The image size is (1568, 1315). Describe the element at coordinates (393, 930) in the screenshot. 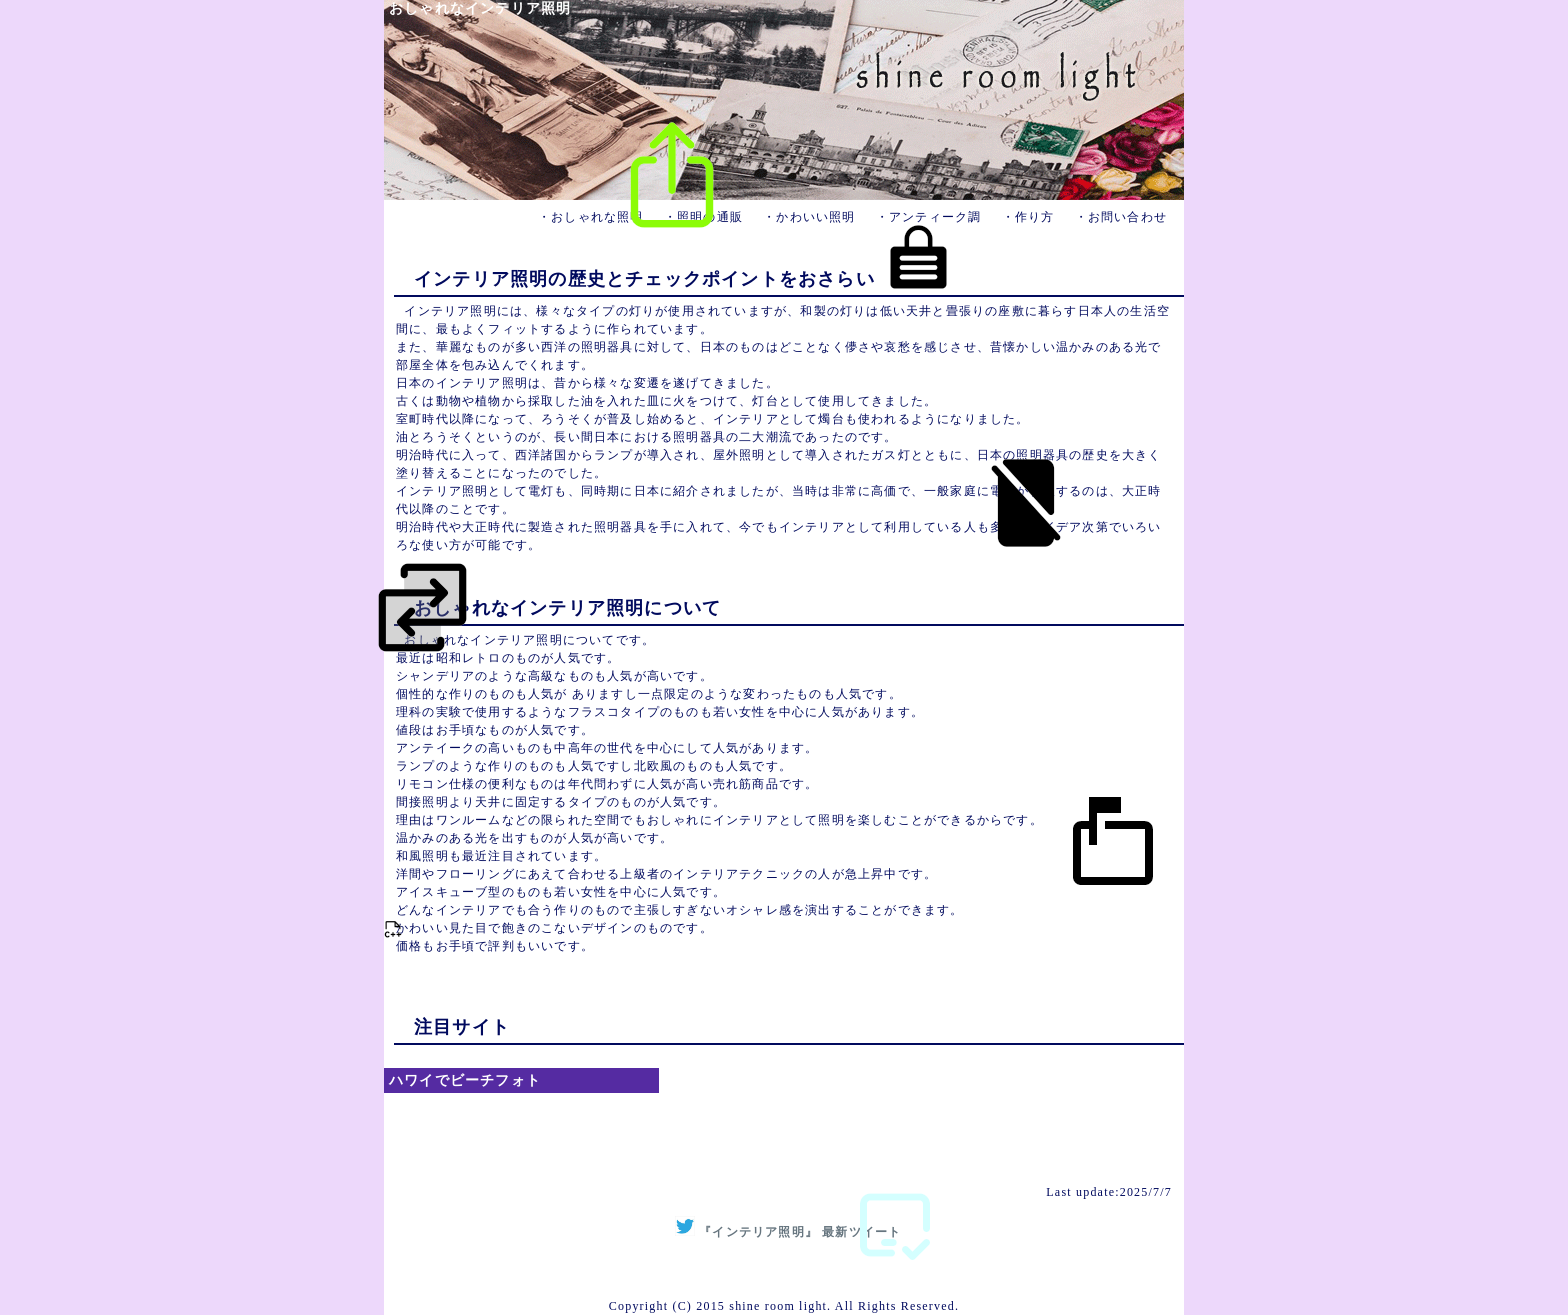

I see `a C++ source code file` at that location.